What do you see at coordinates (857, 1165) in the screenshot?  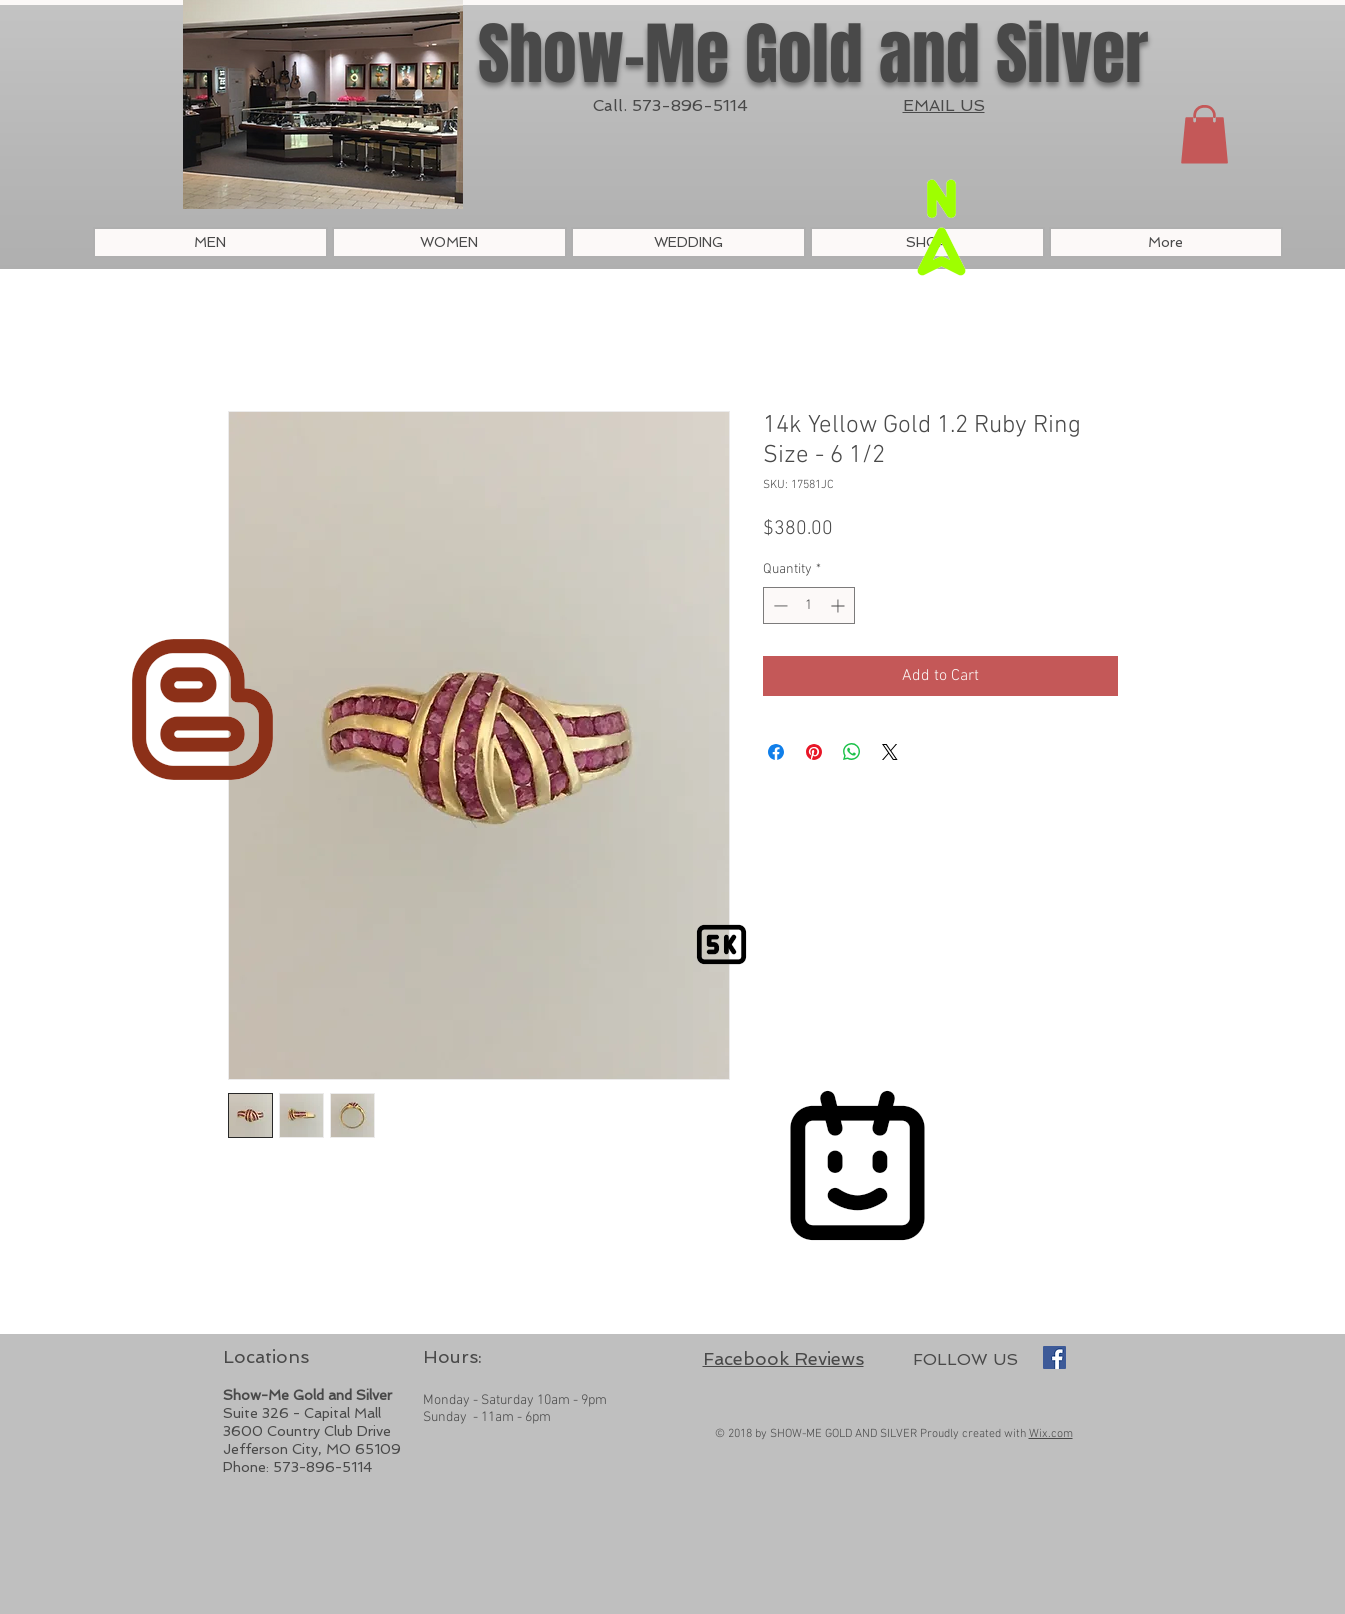 I see `access AI assistant or chatbot` at bounding box center [857, 1165].